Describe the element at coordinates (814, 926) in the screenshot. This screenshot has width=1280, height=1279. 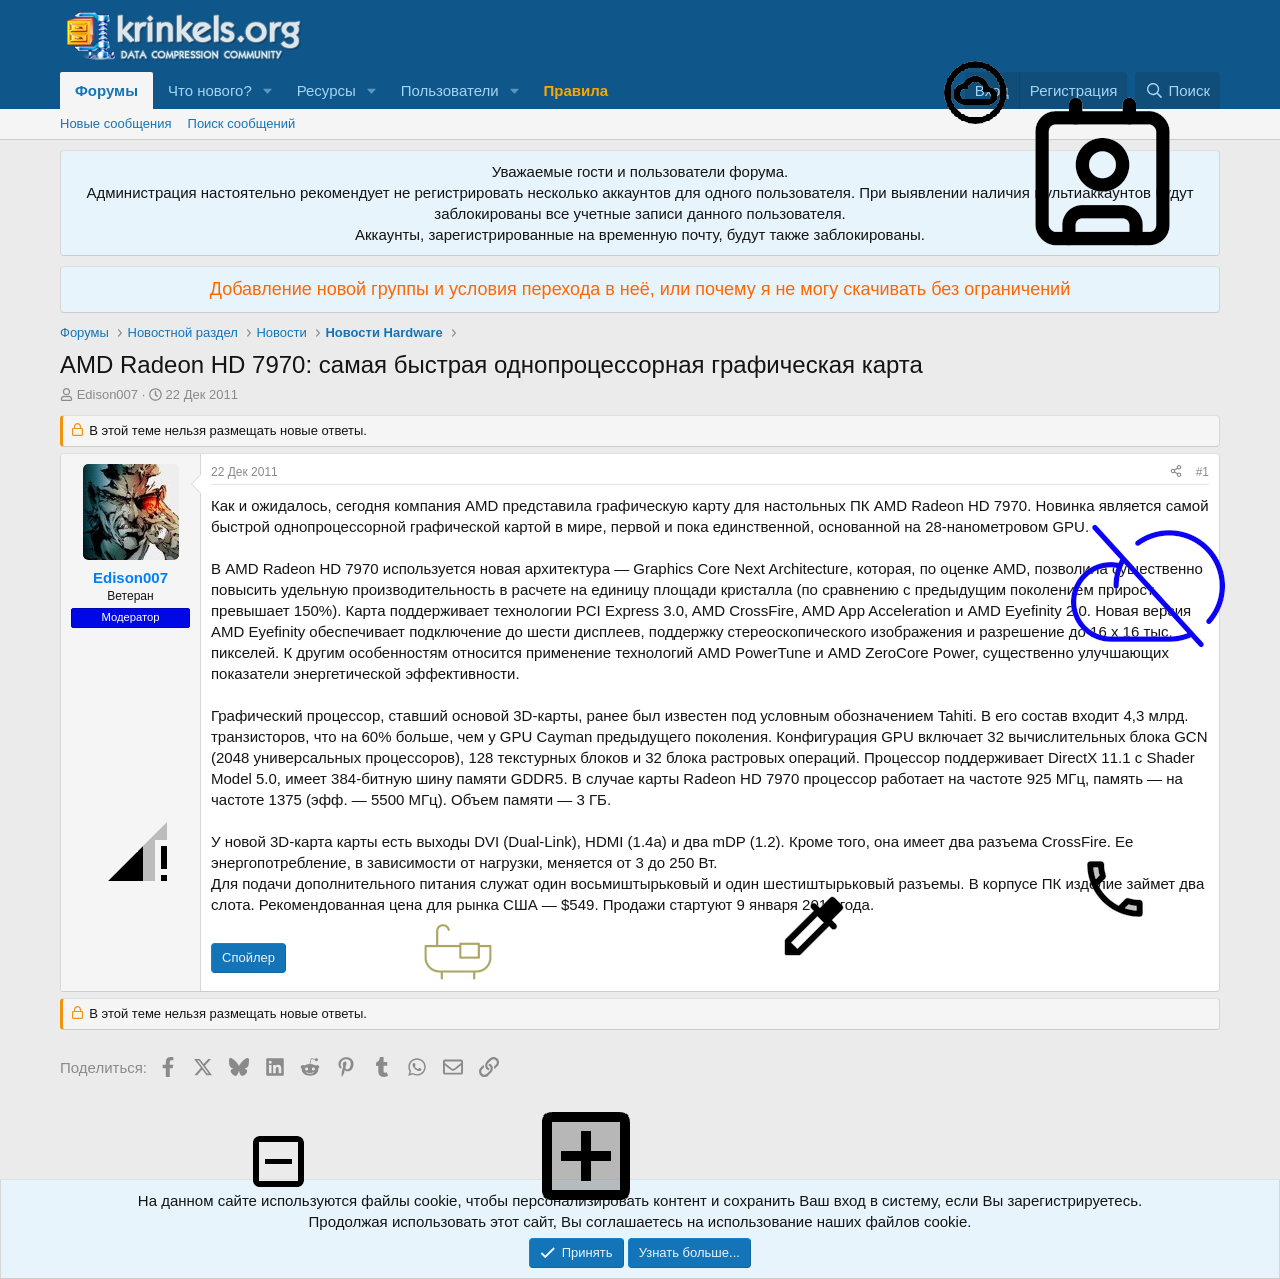
I see `pick a color from the canvas` at that location.